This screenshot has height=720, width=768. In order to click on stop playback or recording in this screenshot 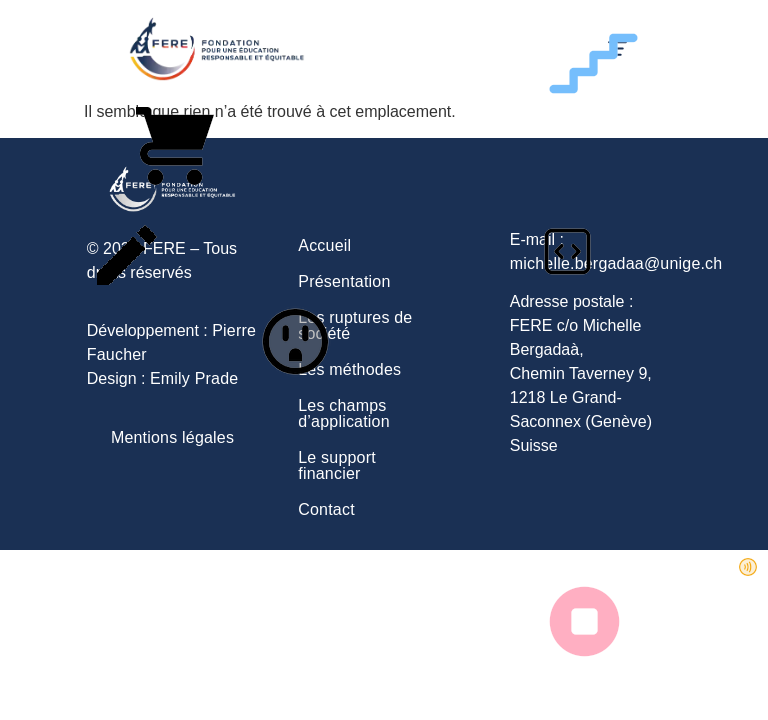, I will do `click(584, 621)`.